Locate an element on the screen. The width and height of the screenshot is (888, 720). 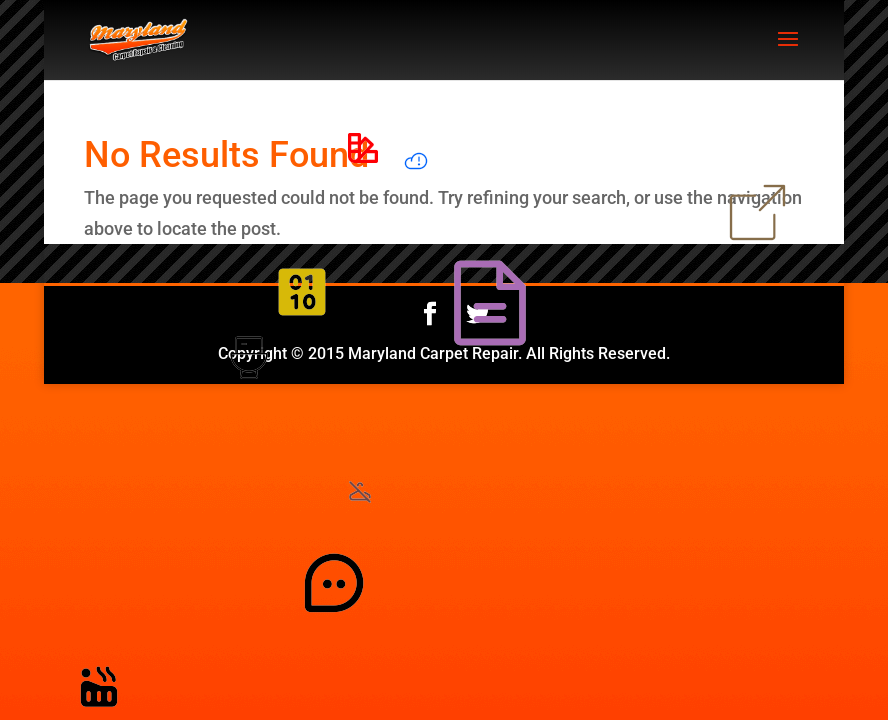
view spa or hot tub amenities is located at coordinates (99, 686).